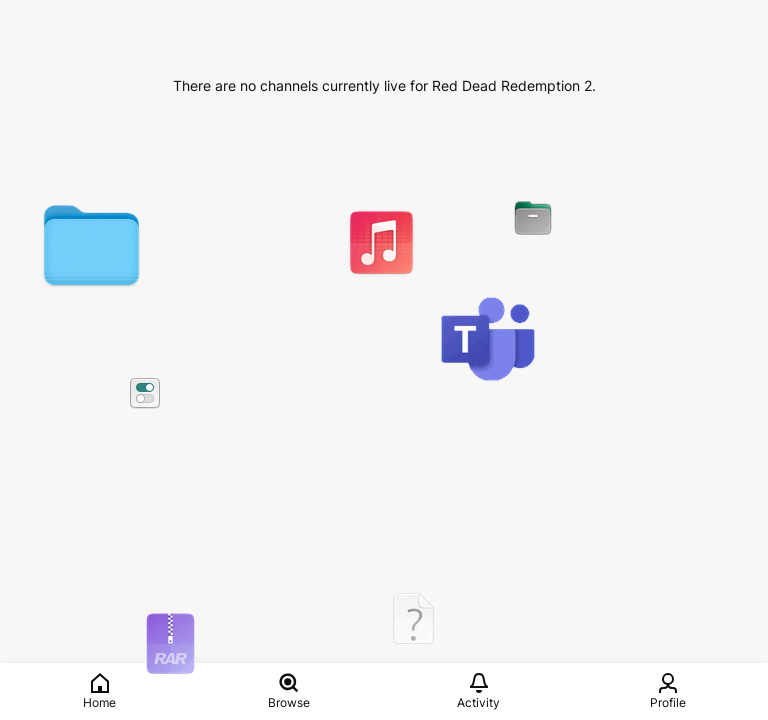 The width and height of the screenshot is (768, 720). Describe the element at coordinates (170, 643) in the screenshot. I see `a compressed RAR archive file` at that location.